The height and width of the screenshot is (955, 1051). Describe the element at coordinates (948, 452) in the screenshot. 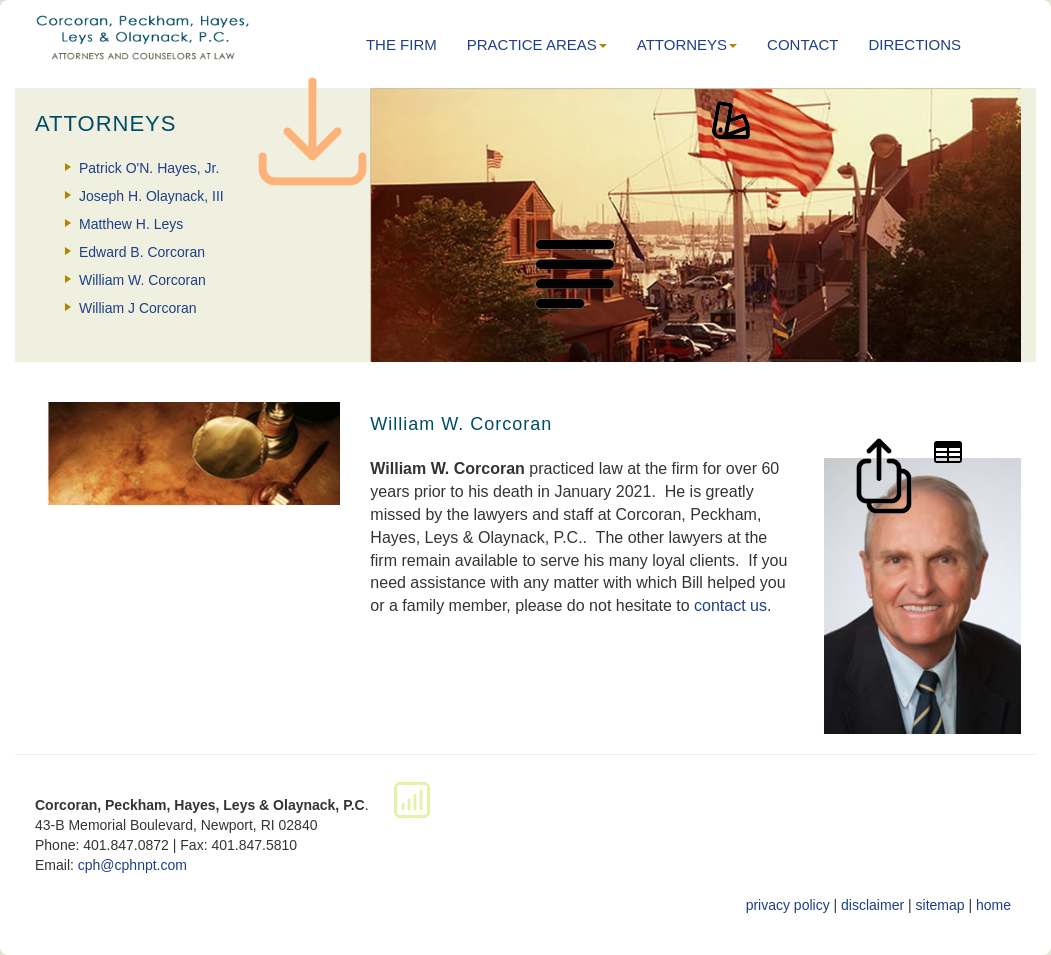

I see `view data in table format` at that location.